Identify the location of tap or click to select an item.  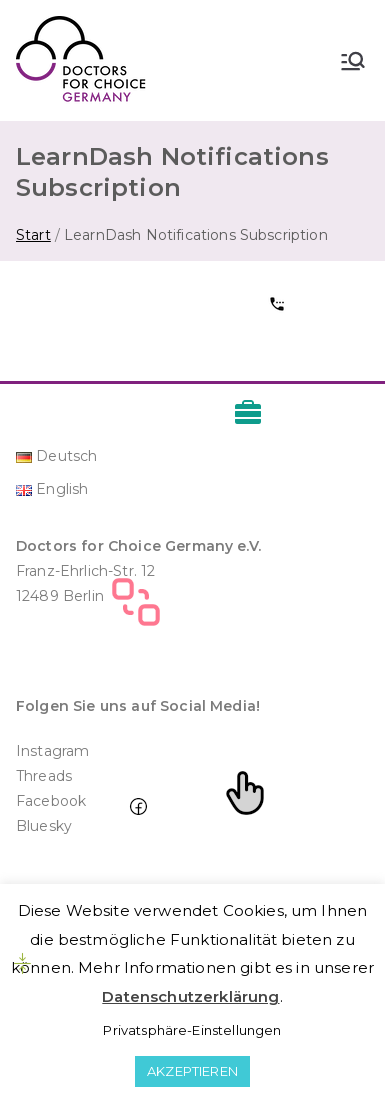
(245, 793).